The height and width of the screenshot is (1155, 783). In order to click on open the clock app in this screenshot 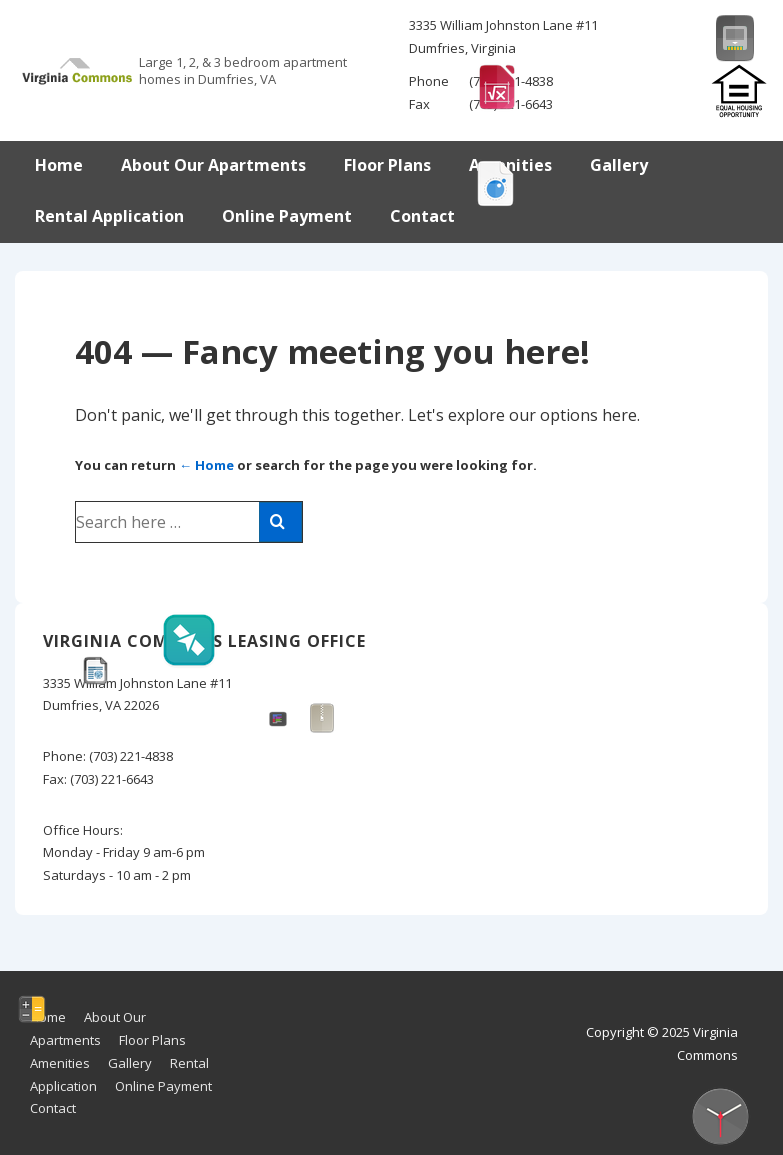, I will do `click(720, 1116)`.